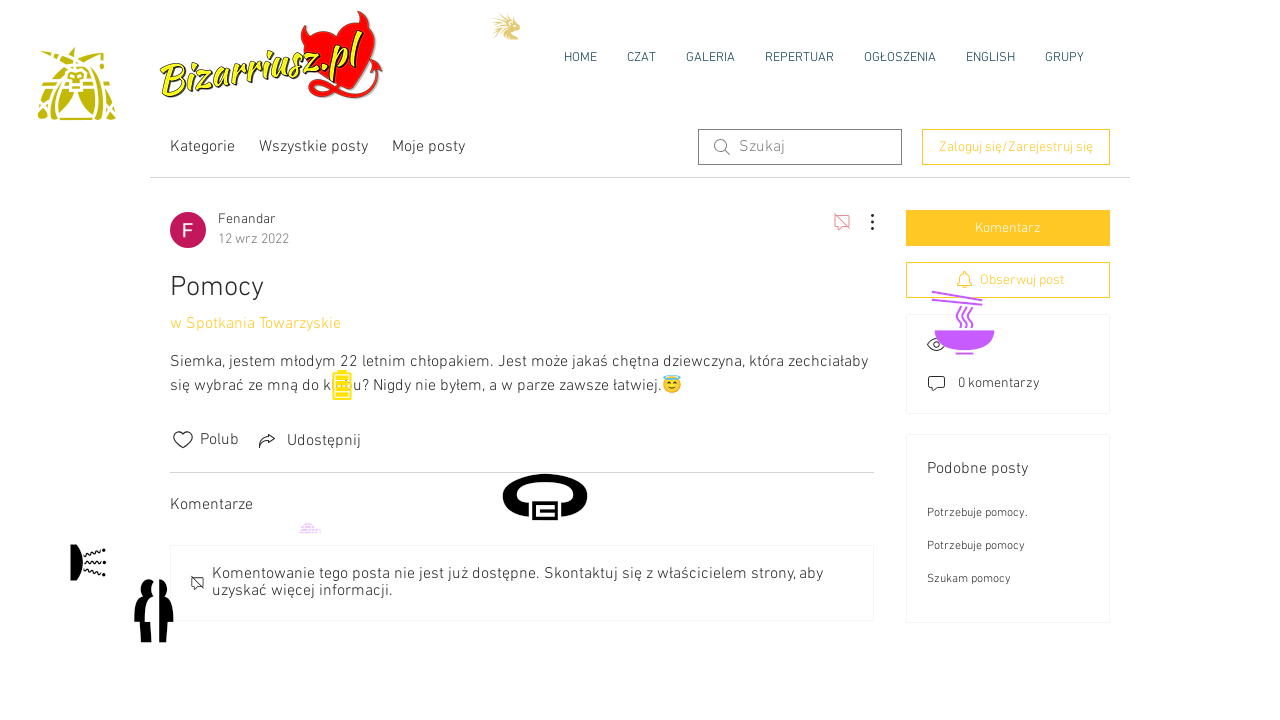 The width and height of the screenshot is (1280, 720). I want to click on equip or manage belt accessory, so click(545, 497).